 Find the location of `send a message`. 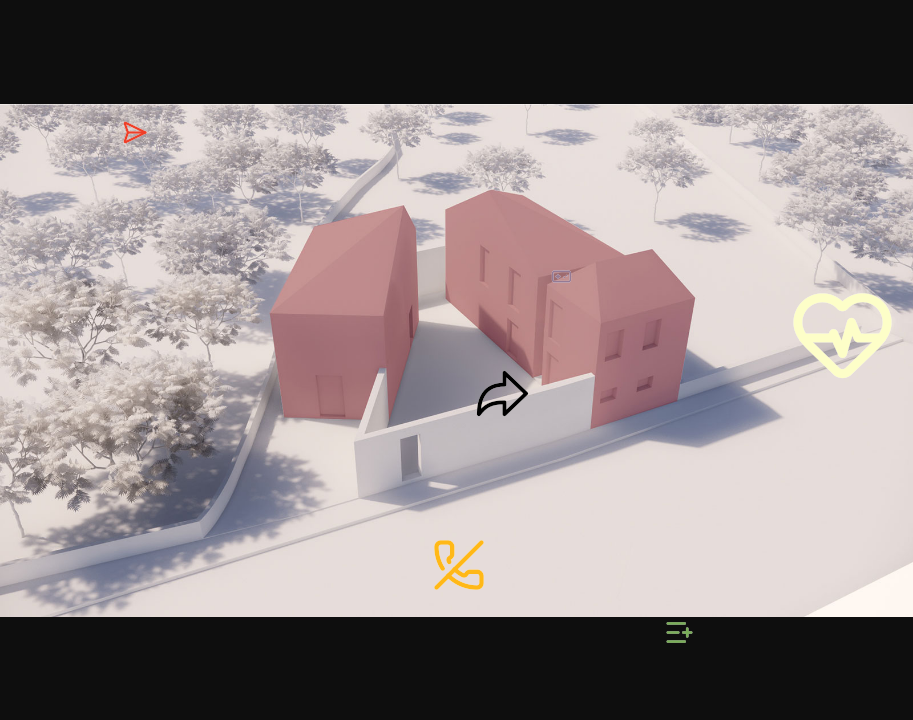

send a message is located at coordinates (134, 132).